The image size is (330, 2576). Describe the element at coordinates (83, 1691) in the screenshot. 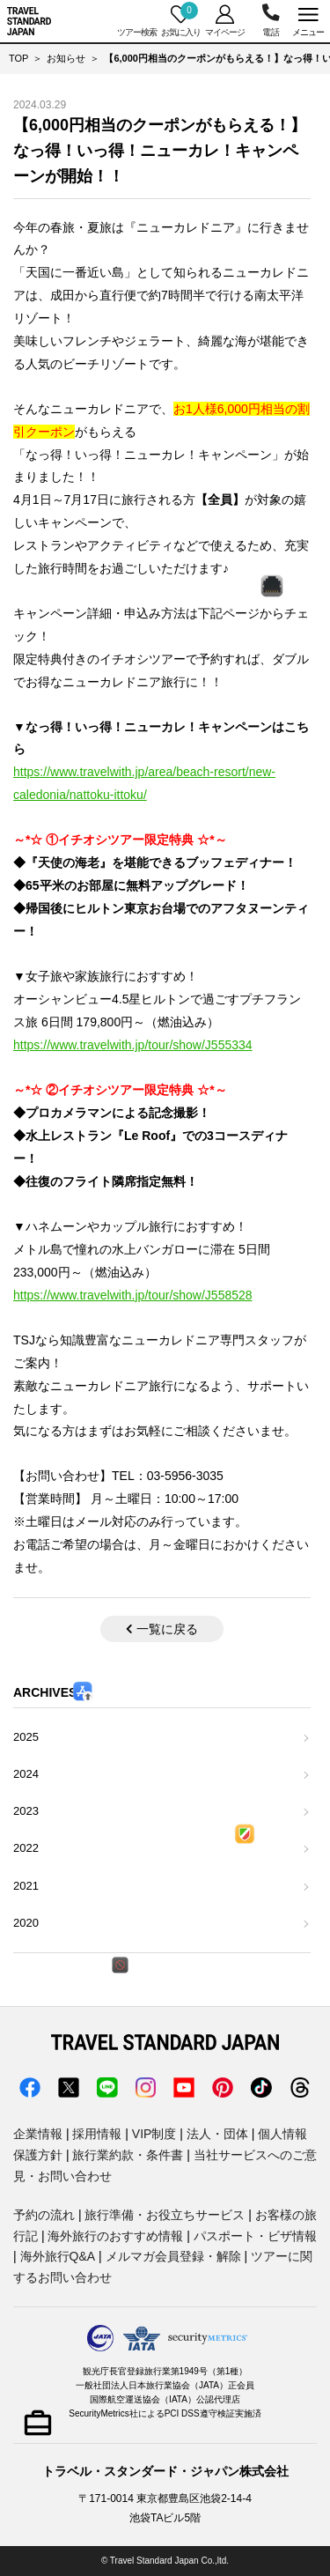

I see `check for available software updates` at that location.